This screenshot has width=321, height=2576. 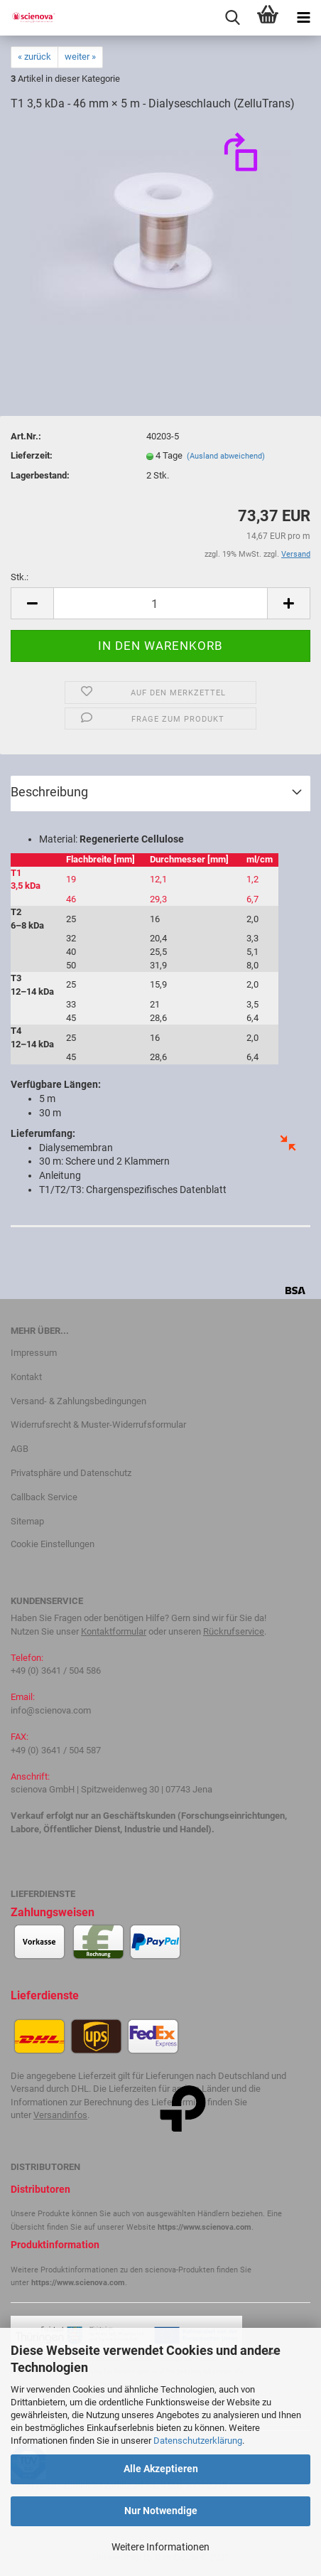 I want to click on rotate element clockwise, so click(x=241, y=153).